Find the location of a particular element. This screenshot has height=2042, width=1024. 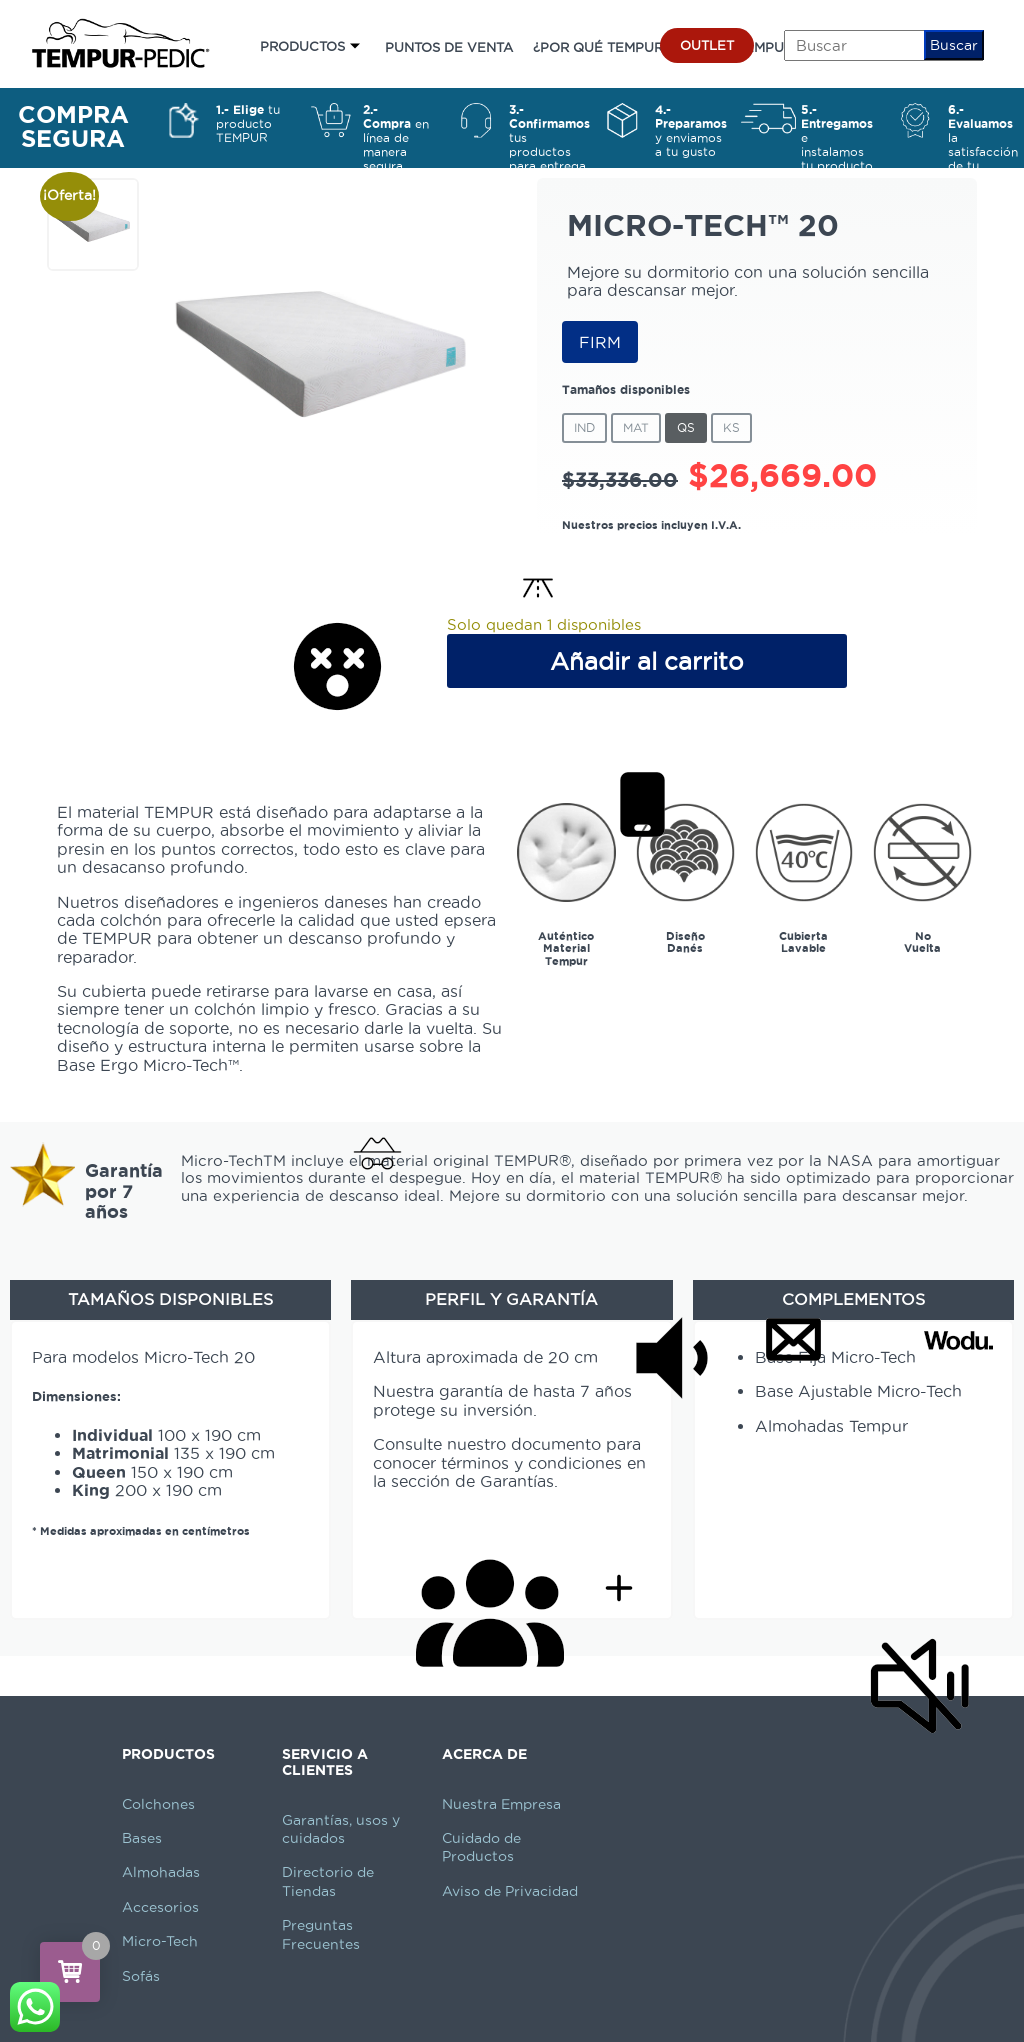

wodu brand logo is located at coordinates (958, 1340).